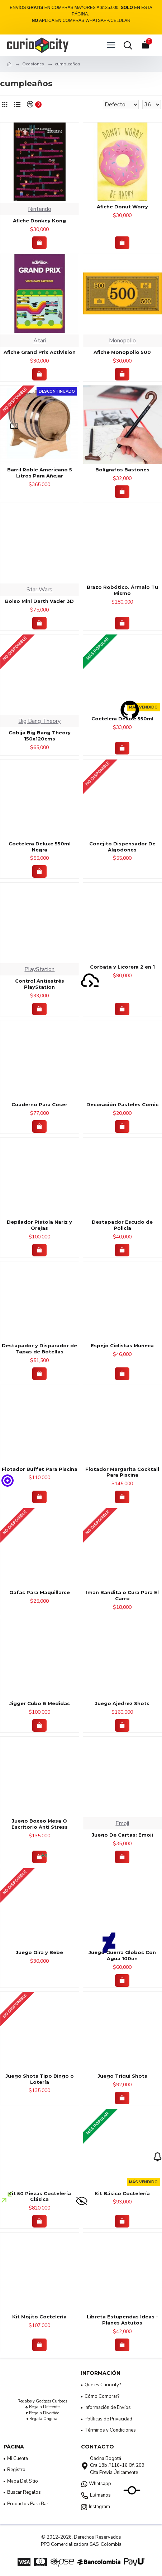 Image resolution: width=162 pixels, height=2576 pixels. What do you see at coordinates (157, 2157) in the screenshot?
I see `view notifications` at bounding box center [157, 2157].